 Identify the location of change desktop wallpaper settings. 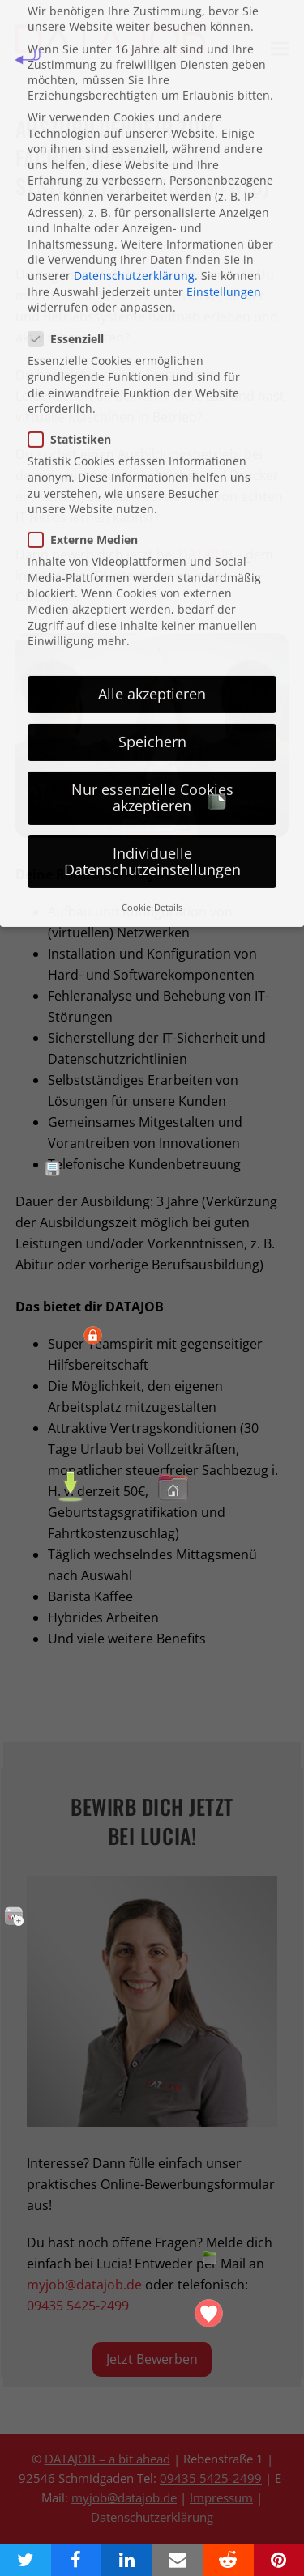
(216, 801).